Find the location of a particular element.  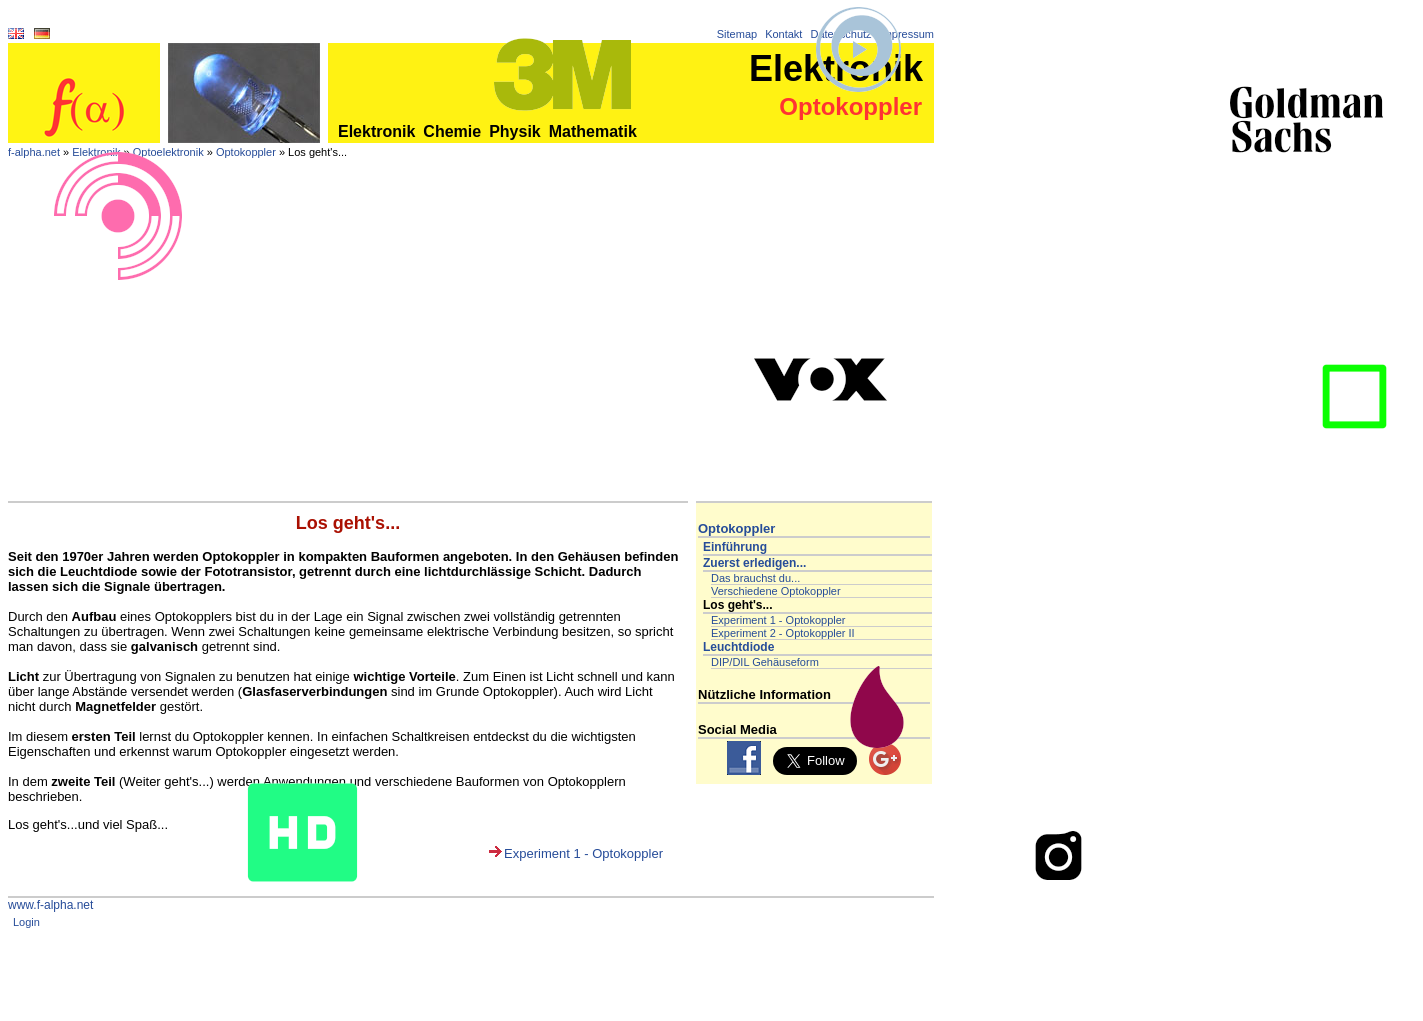

Goldman Sachs company logo is located at coordinates (1306, 119).